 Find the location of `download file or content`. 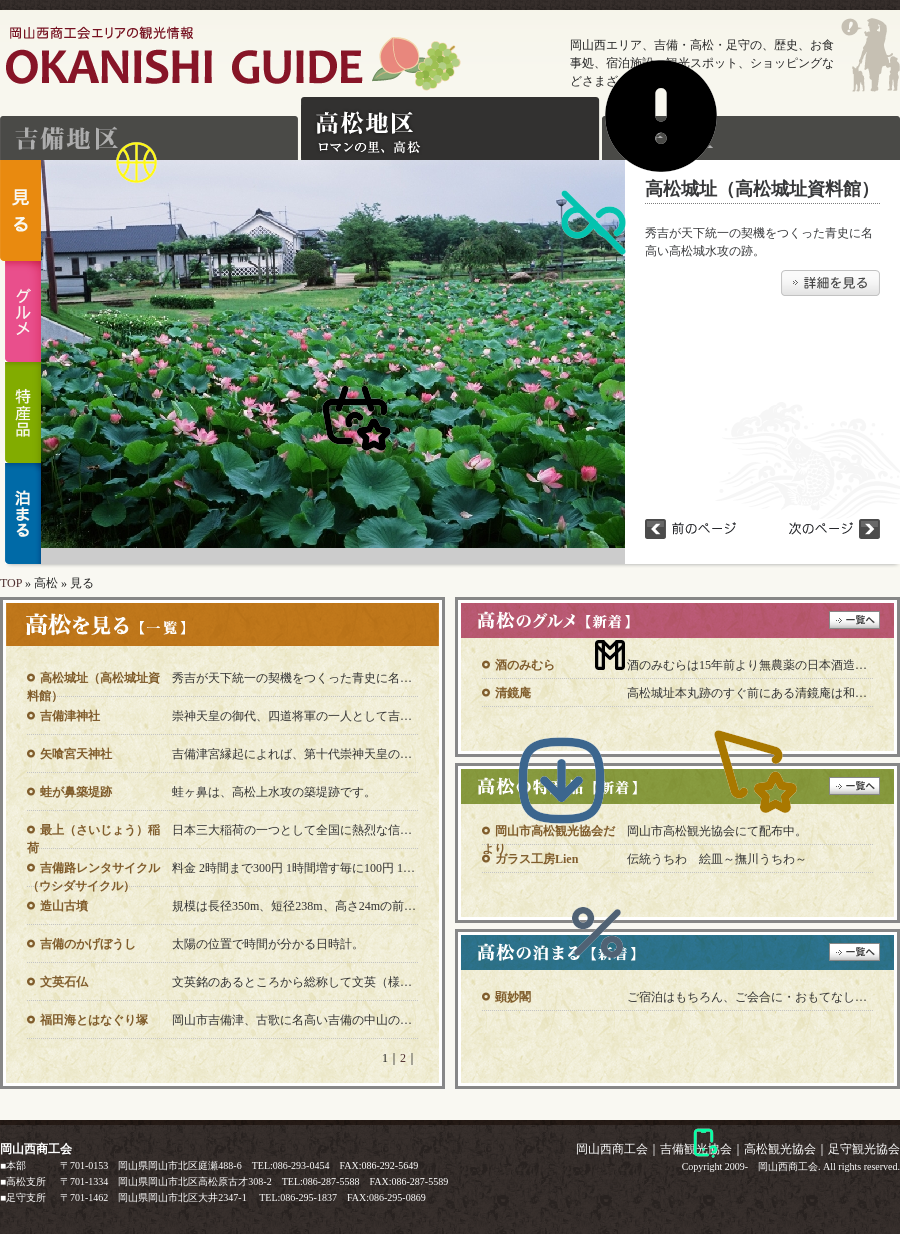

download file or content is located at coordinates (561, 780).